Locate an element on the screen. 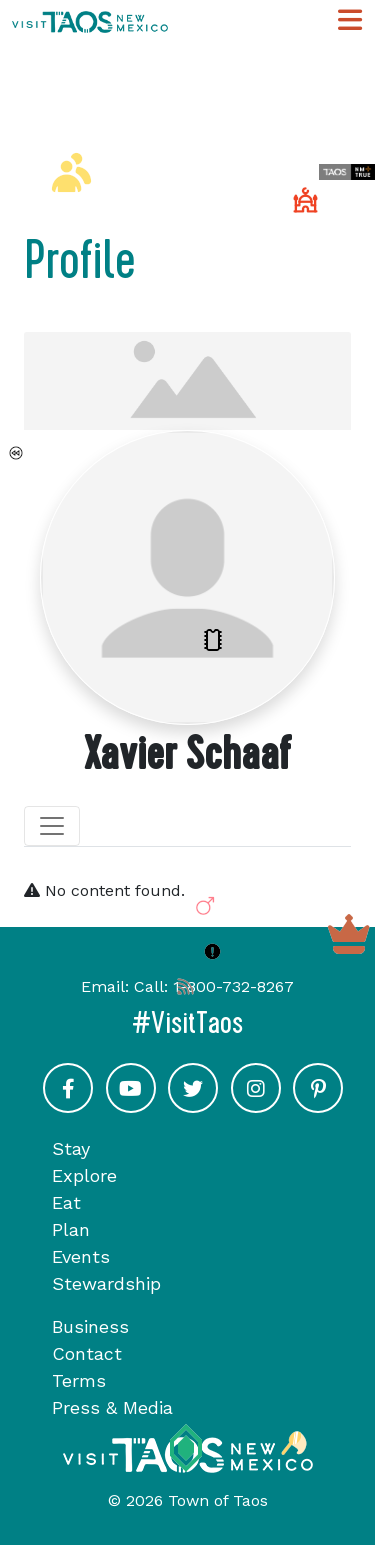  check connection latency or network status is located at coordinates (185, 986).